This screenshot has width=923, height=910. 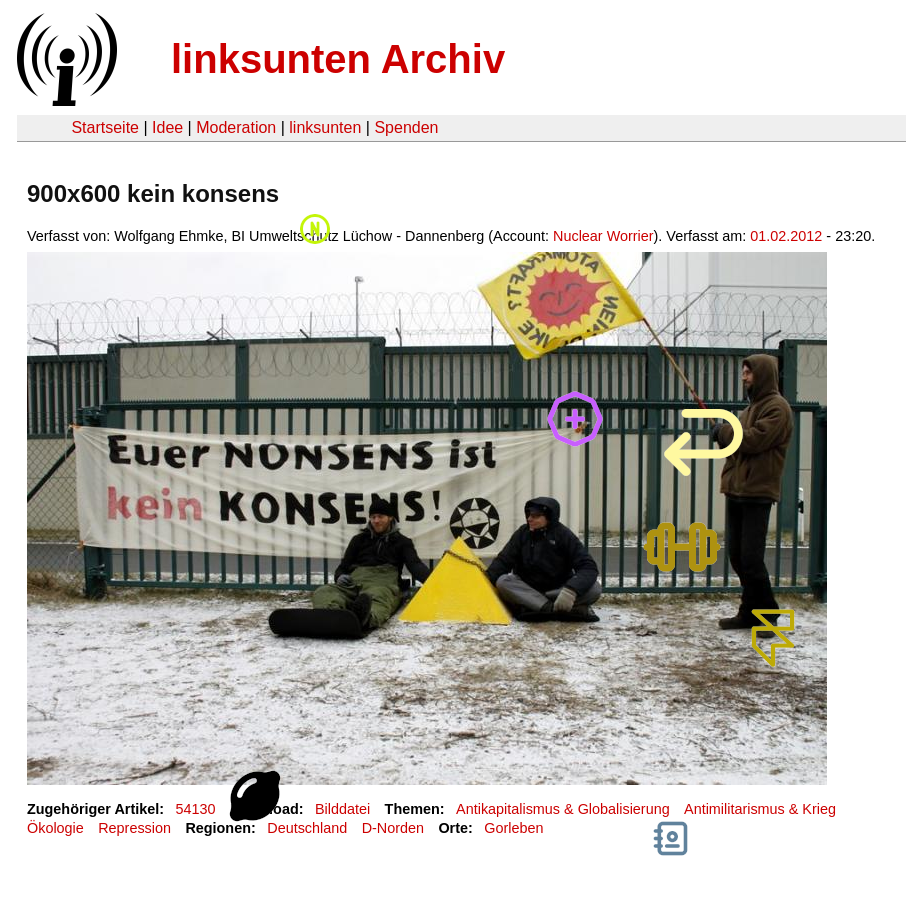 What do you see at coordinates (703, 439) in the screenshot?
I see `undo or go back to previous state` at bounding box center [703, 439].